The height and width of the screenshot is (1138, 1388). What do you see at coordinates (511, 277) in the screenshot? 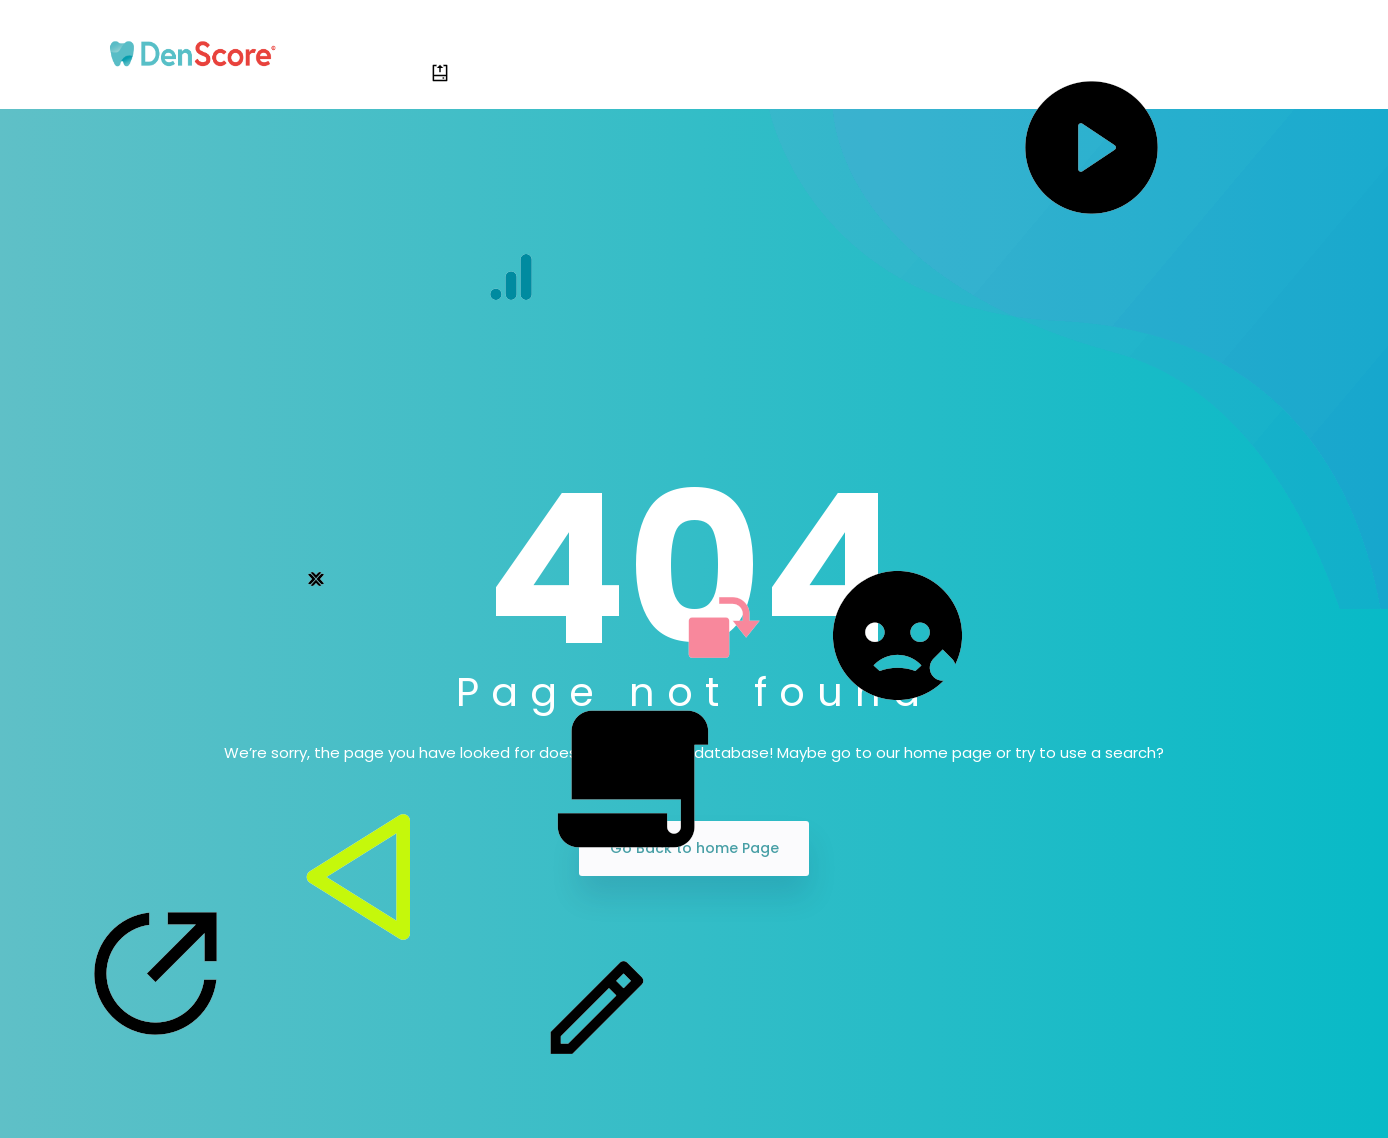
I see `open Google Analytics dashboard` at bounding box center [511, 277].